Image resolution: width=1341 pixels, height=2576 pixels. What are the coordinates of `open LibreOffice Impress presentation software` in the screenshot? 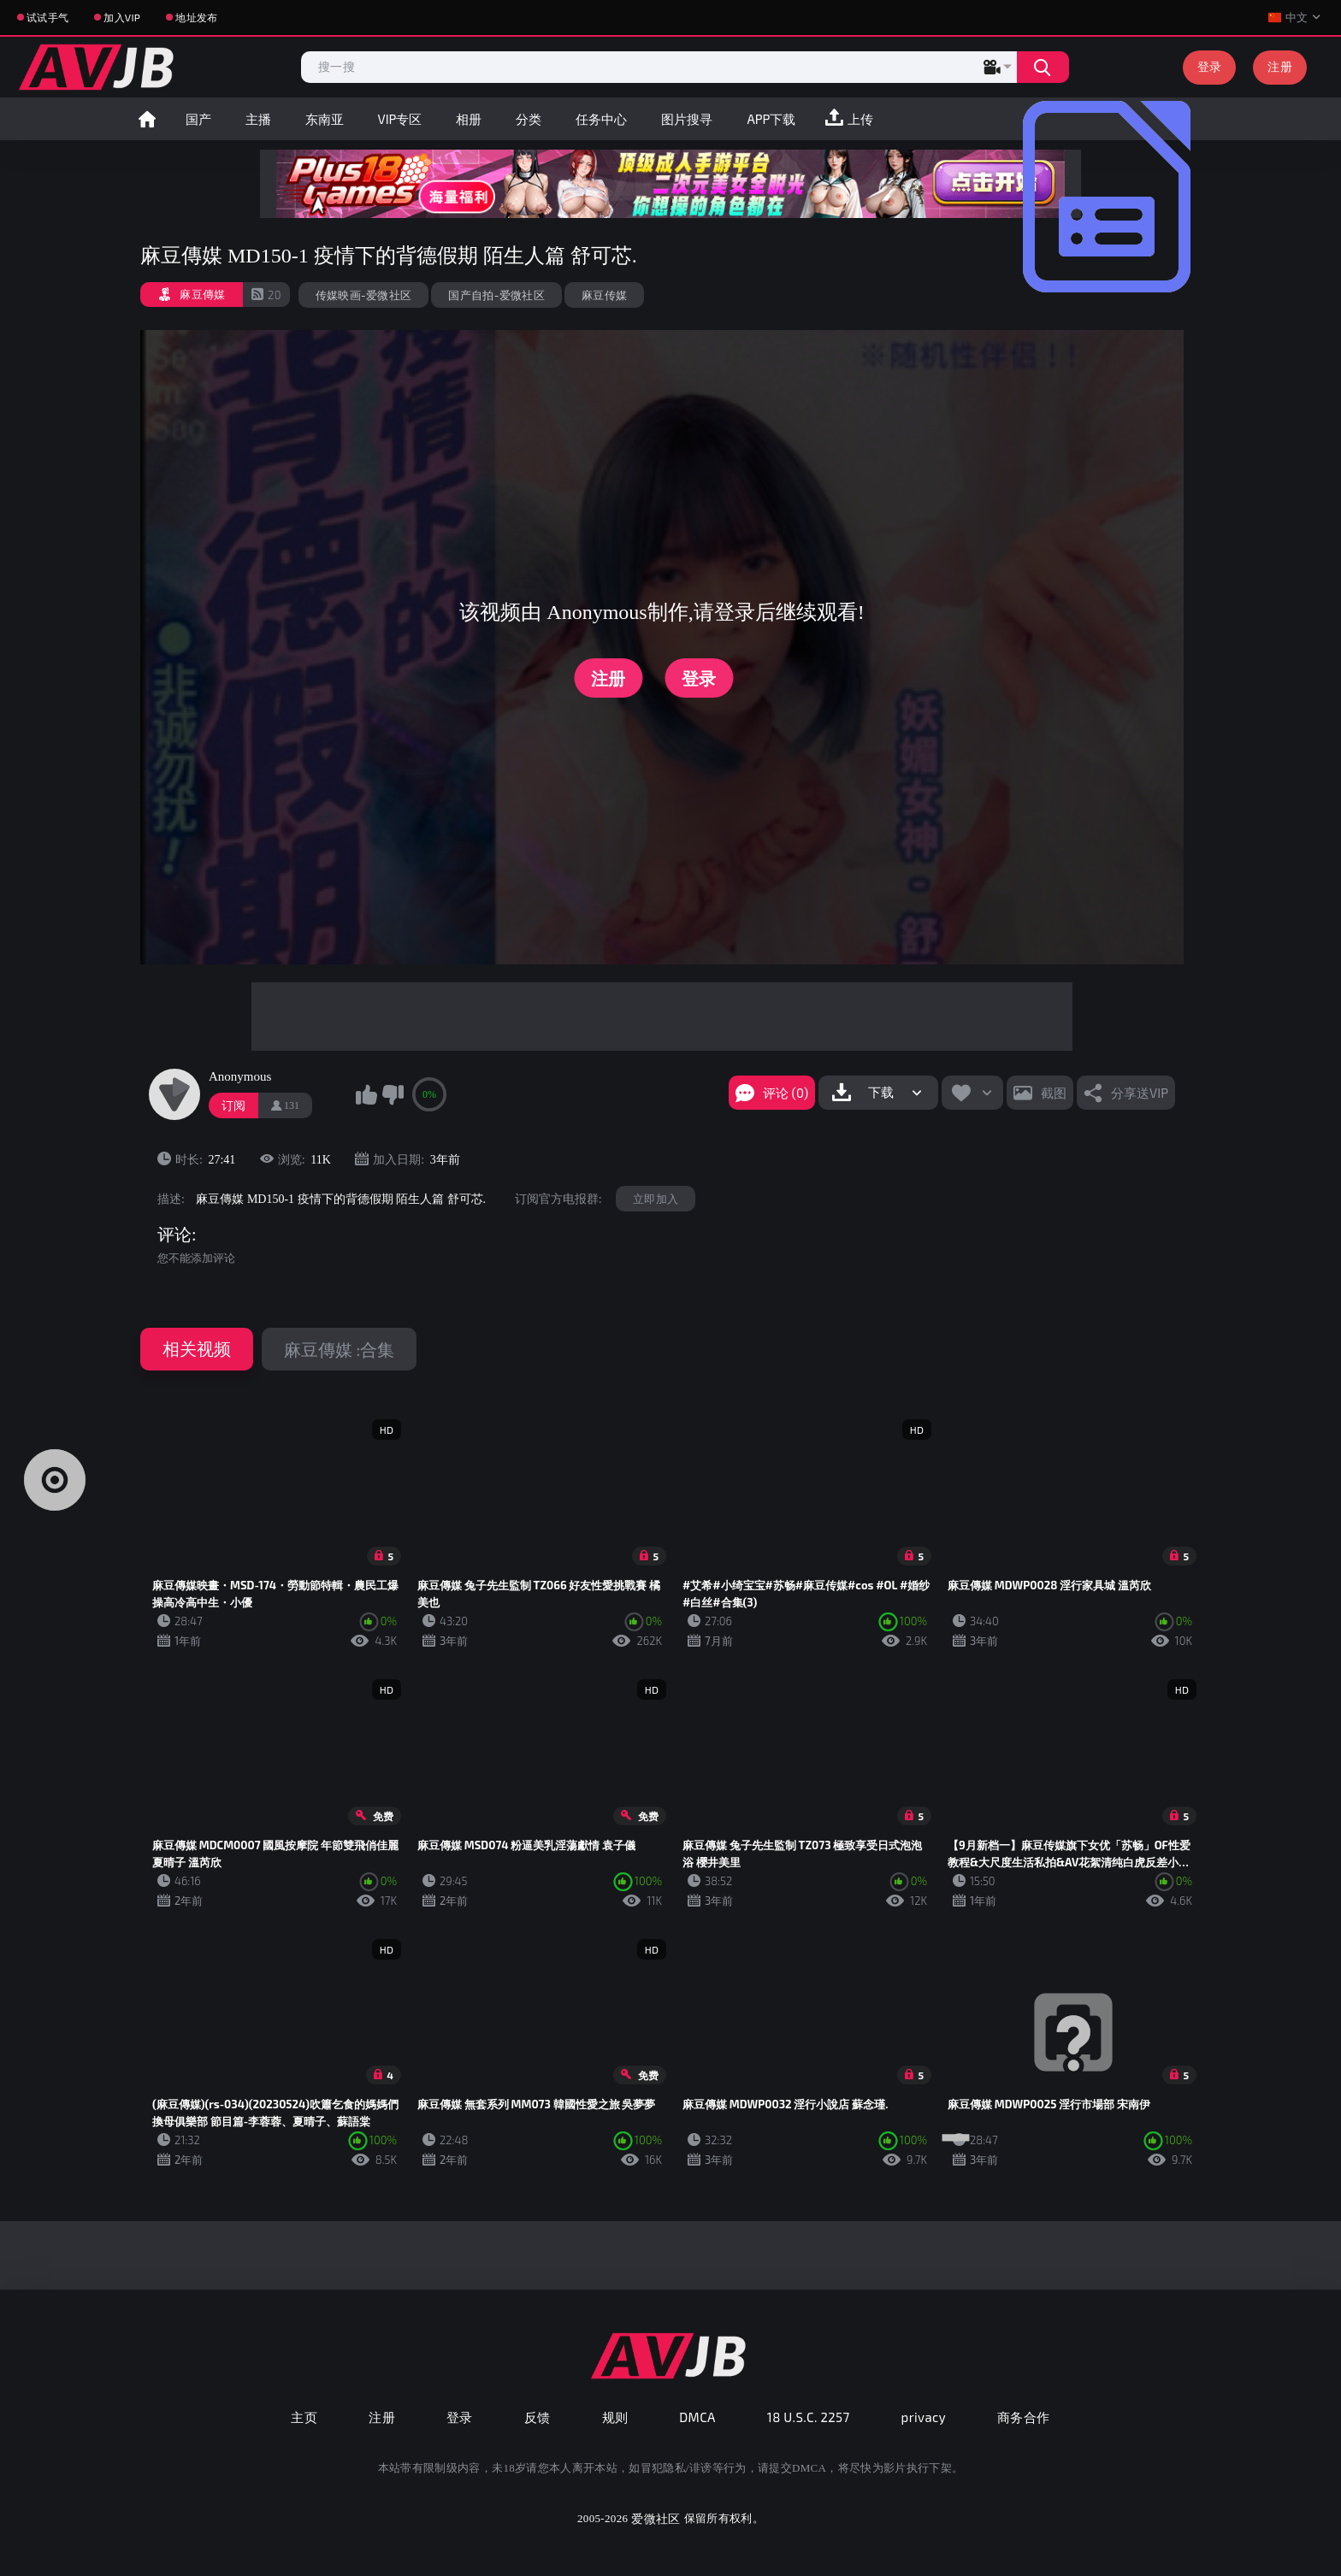 It's located at (1107, 197).